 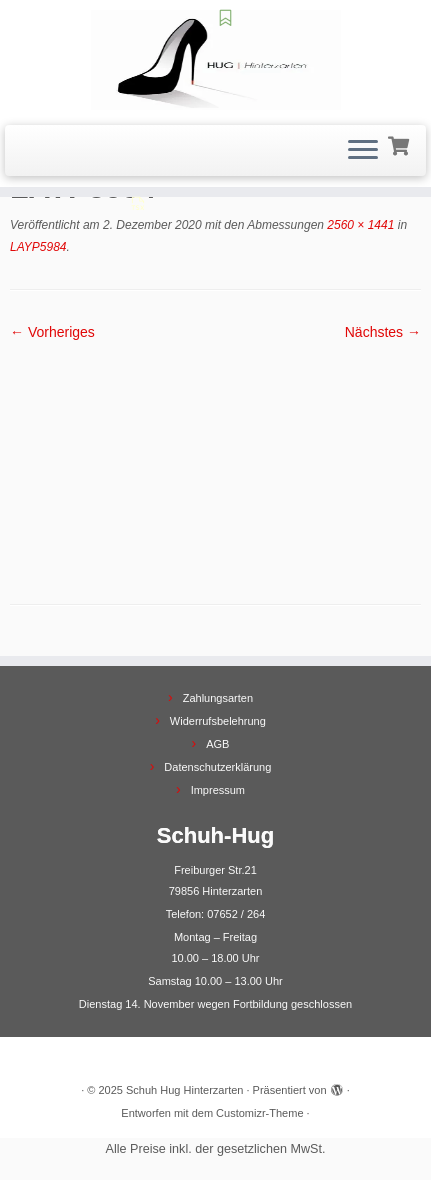 What do you see at coordinates (138, 204) in the screenshot?
I see `a typescript react (.tsx) file` at bounding box center [138, 204].